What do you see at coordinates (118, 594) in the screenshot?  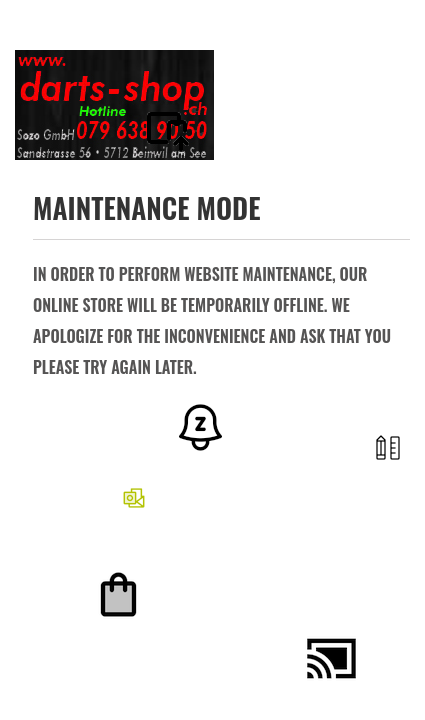 I see `view your shopping bag` at bounding box center [118, 594].